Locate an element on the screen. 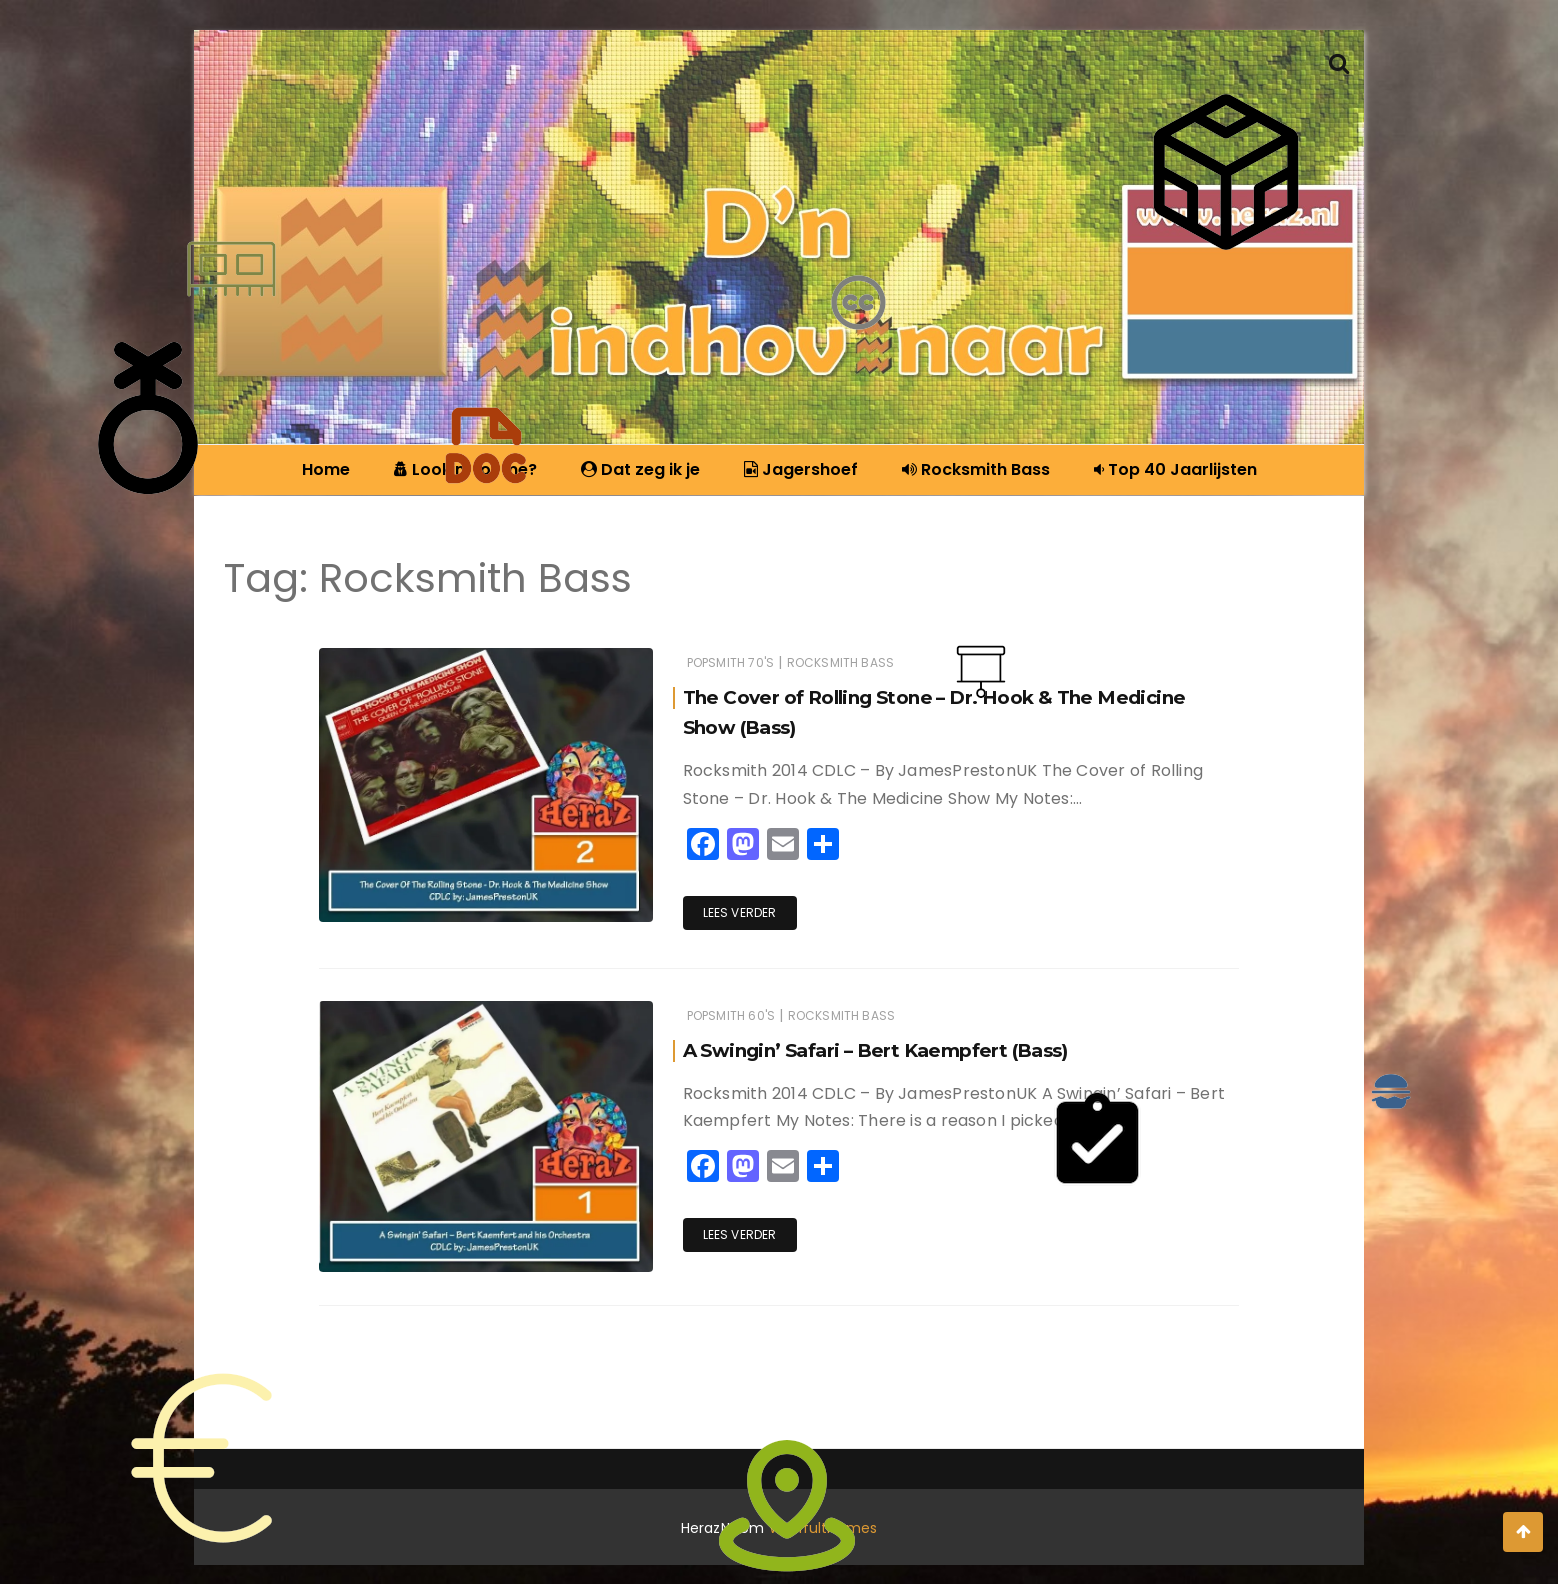 This screenshot has height=1584, width=1558. indicates content is licensed under creative commons is located at coordinates (858, 302).